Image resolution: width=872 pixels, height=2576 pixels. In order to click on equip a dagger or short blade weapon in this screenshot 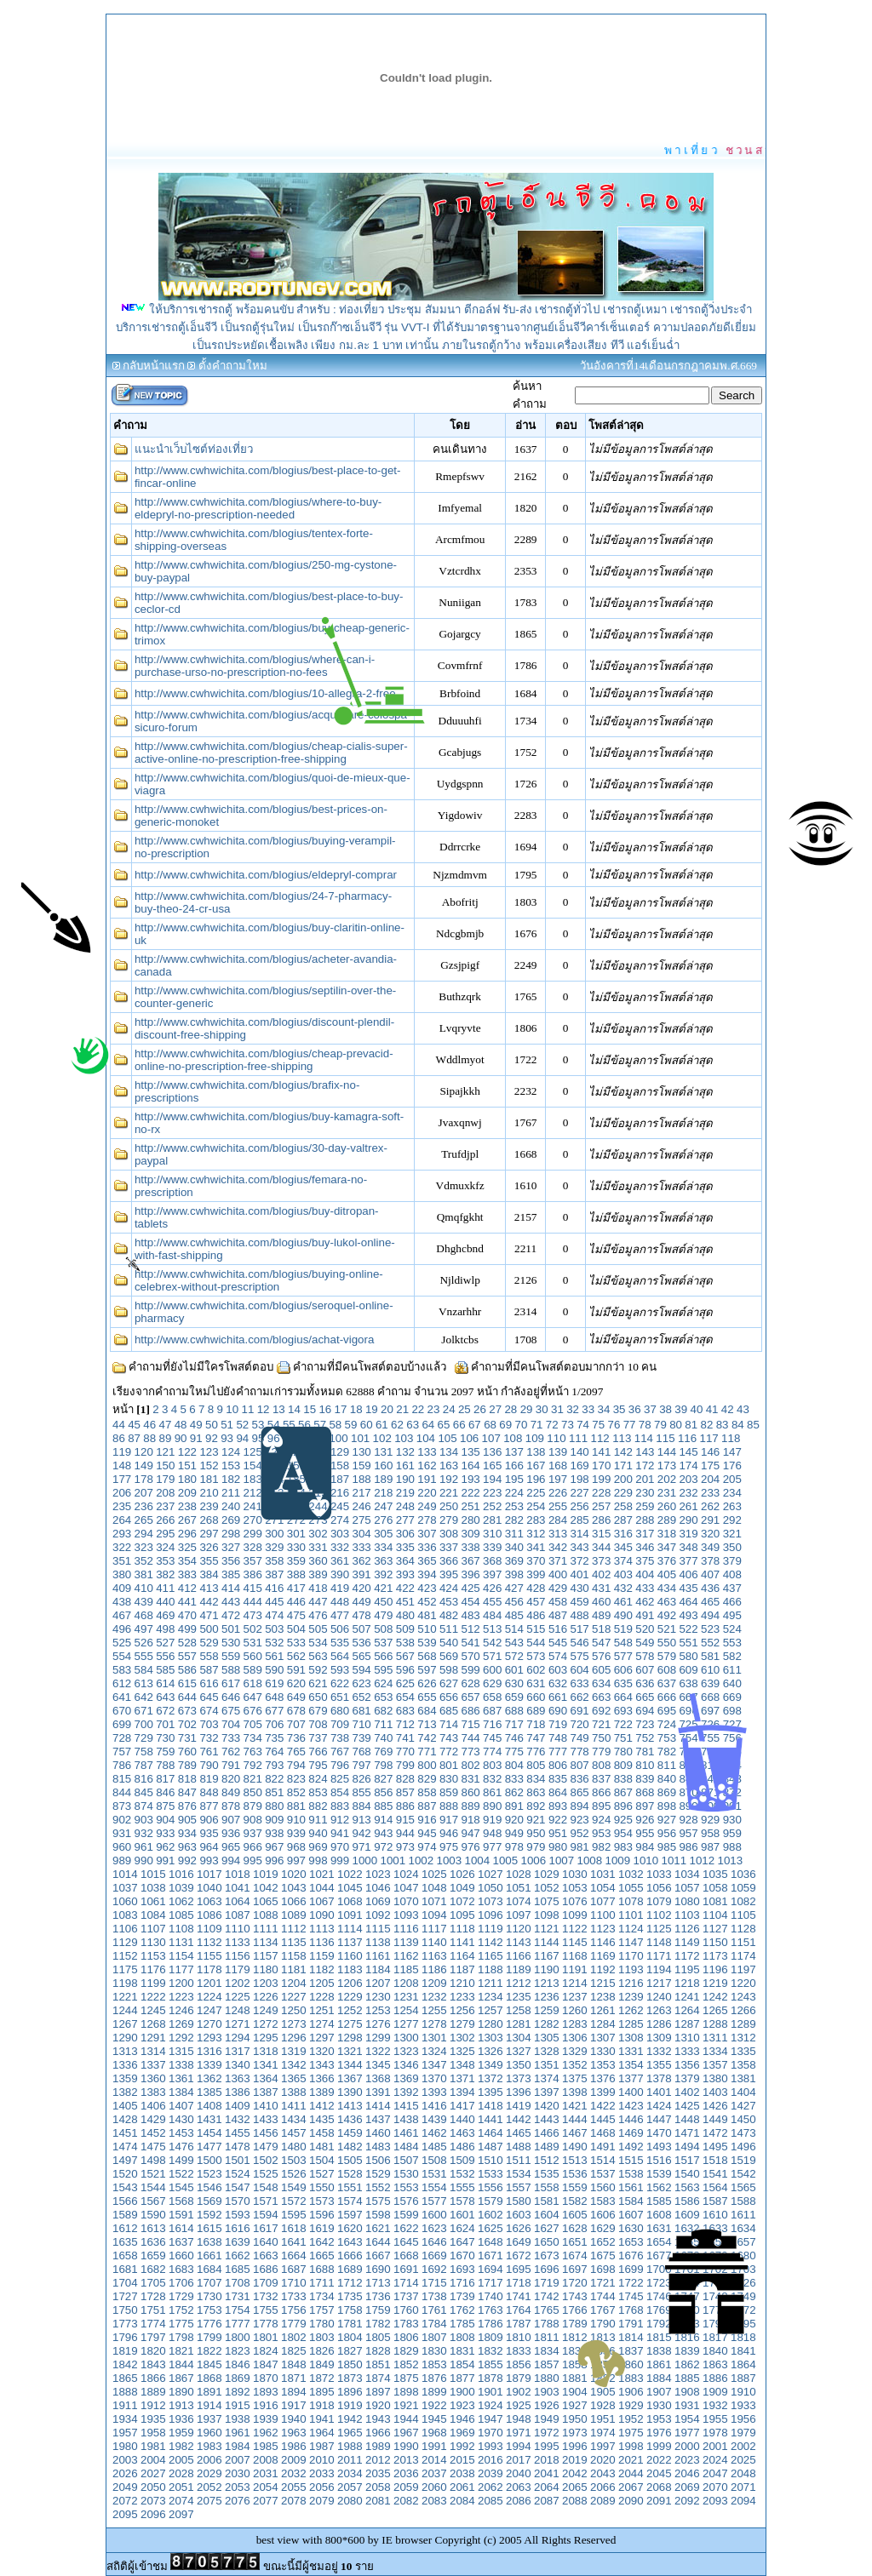, I will do `click(133, 1264)`.